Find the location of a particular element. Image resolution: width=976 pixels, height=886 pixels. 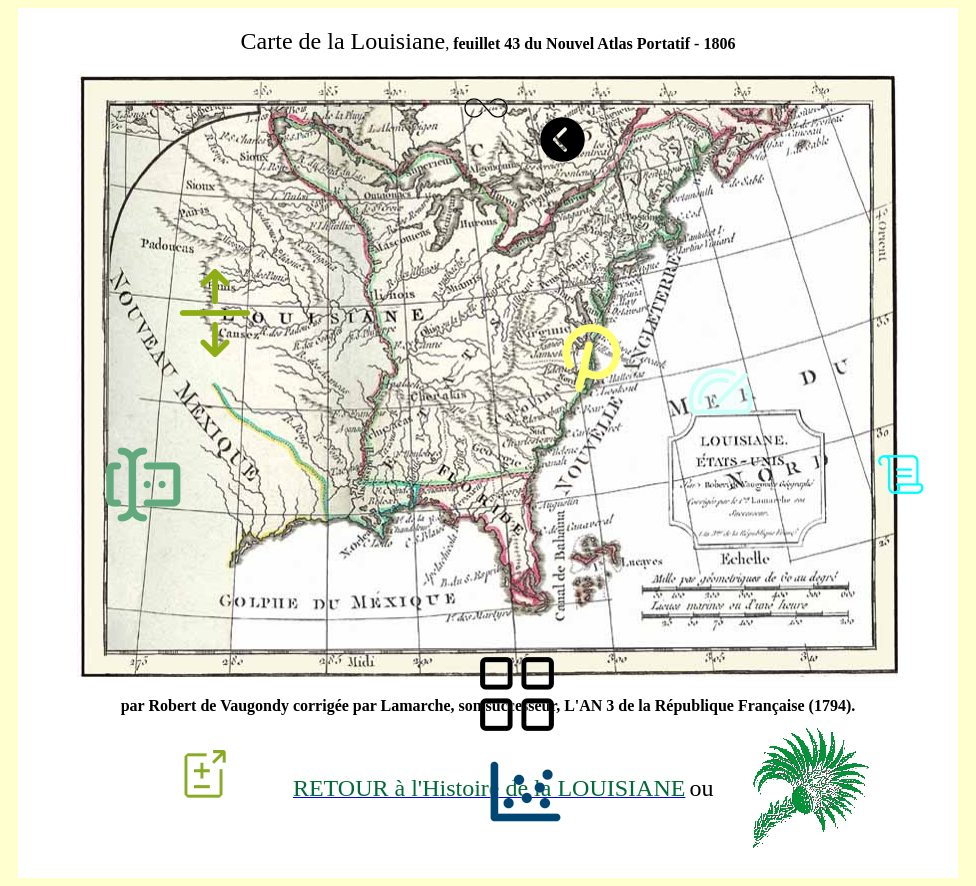

view scatter plot data visualization is located at coordinates (525, 791).